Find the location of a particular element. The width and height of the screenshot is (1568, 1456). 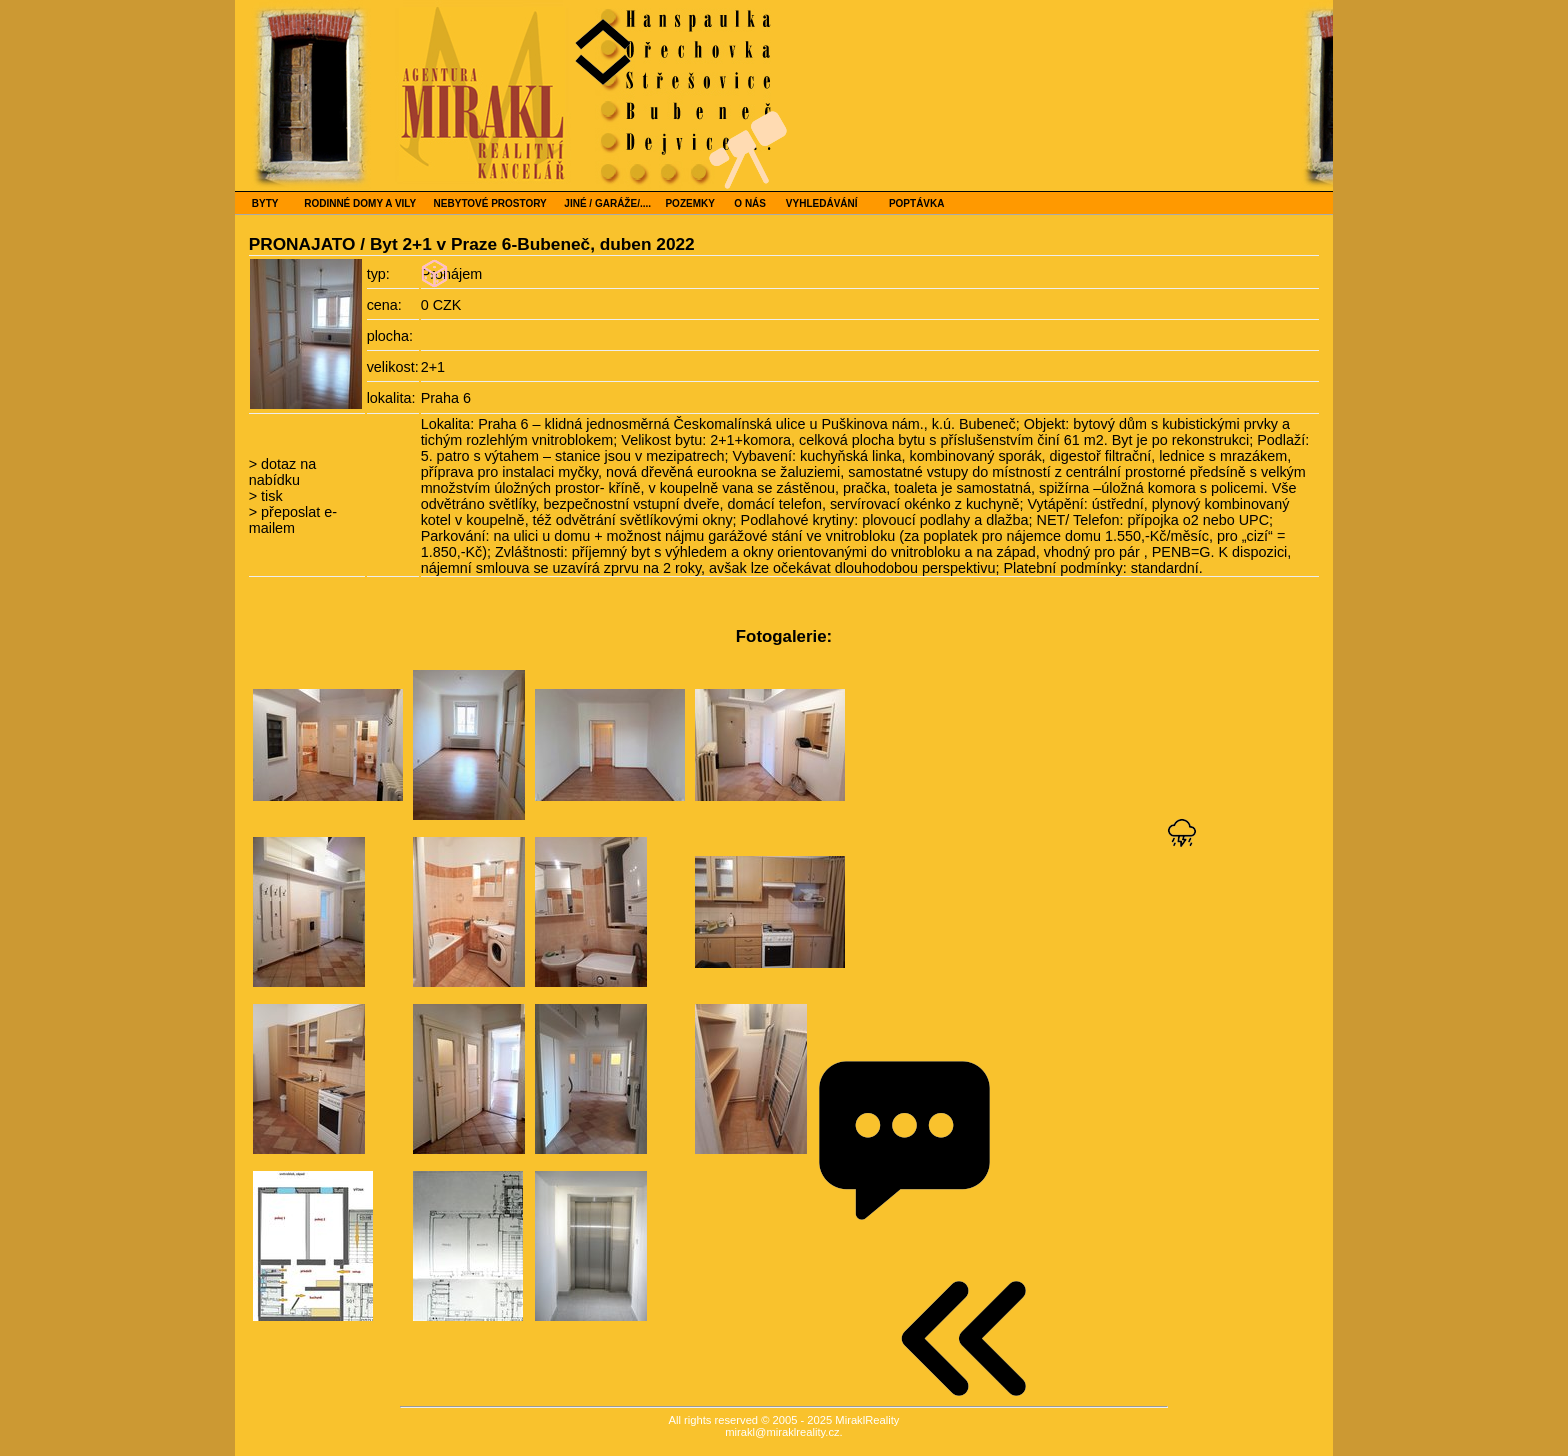

indicates thunderstorm weather conditions is located at coordinates (1182, 833).